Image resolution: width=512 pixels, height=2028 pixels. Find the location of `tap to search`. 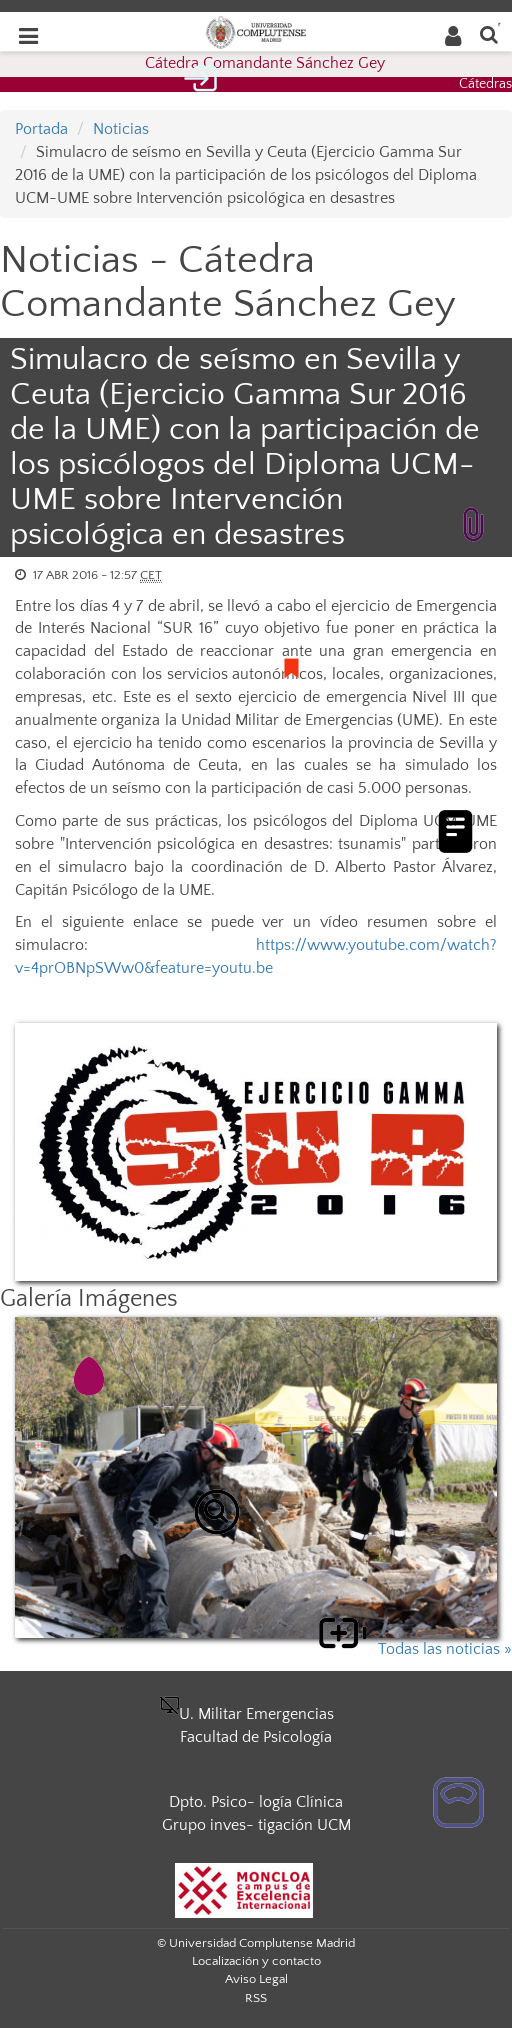

tap to search is located at coordinates (217, 1512).